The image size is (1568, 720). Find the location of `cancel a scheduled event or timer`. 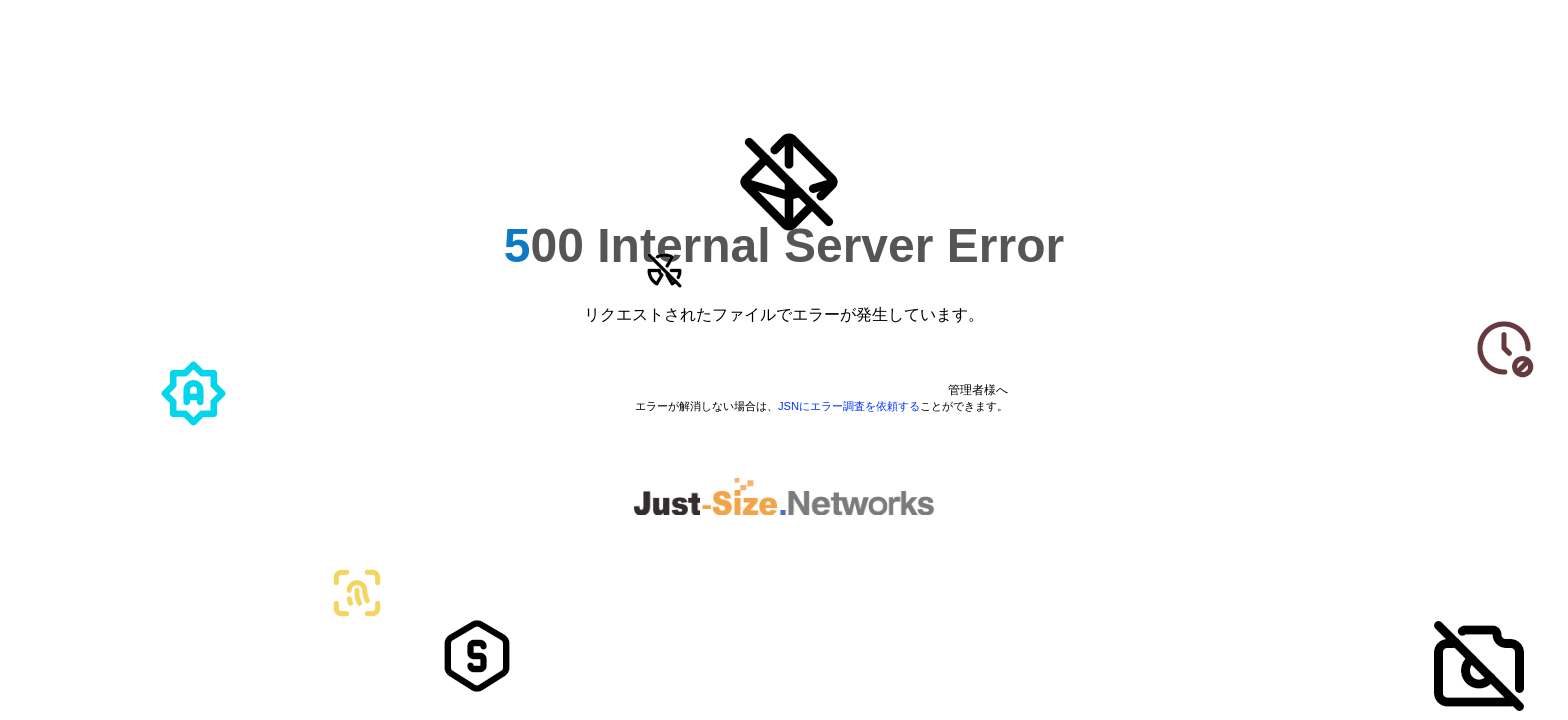

cancel a scheduled event or timer is located at coordinates (1504, 348).